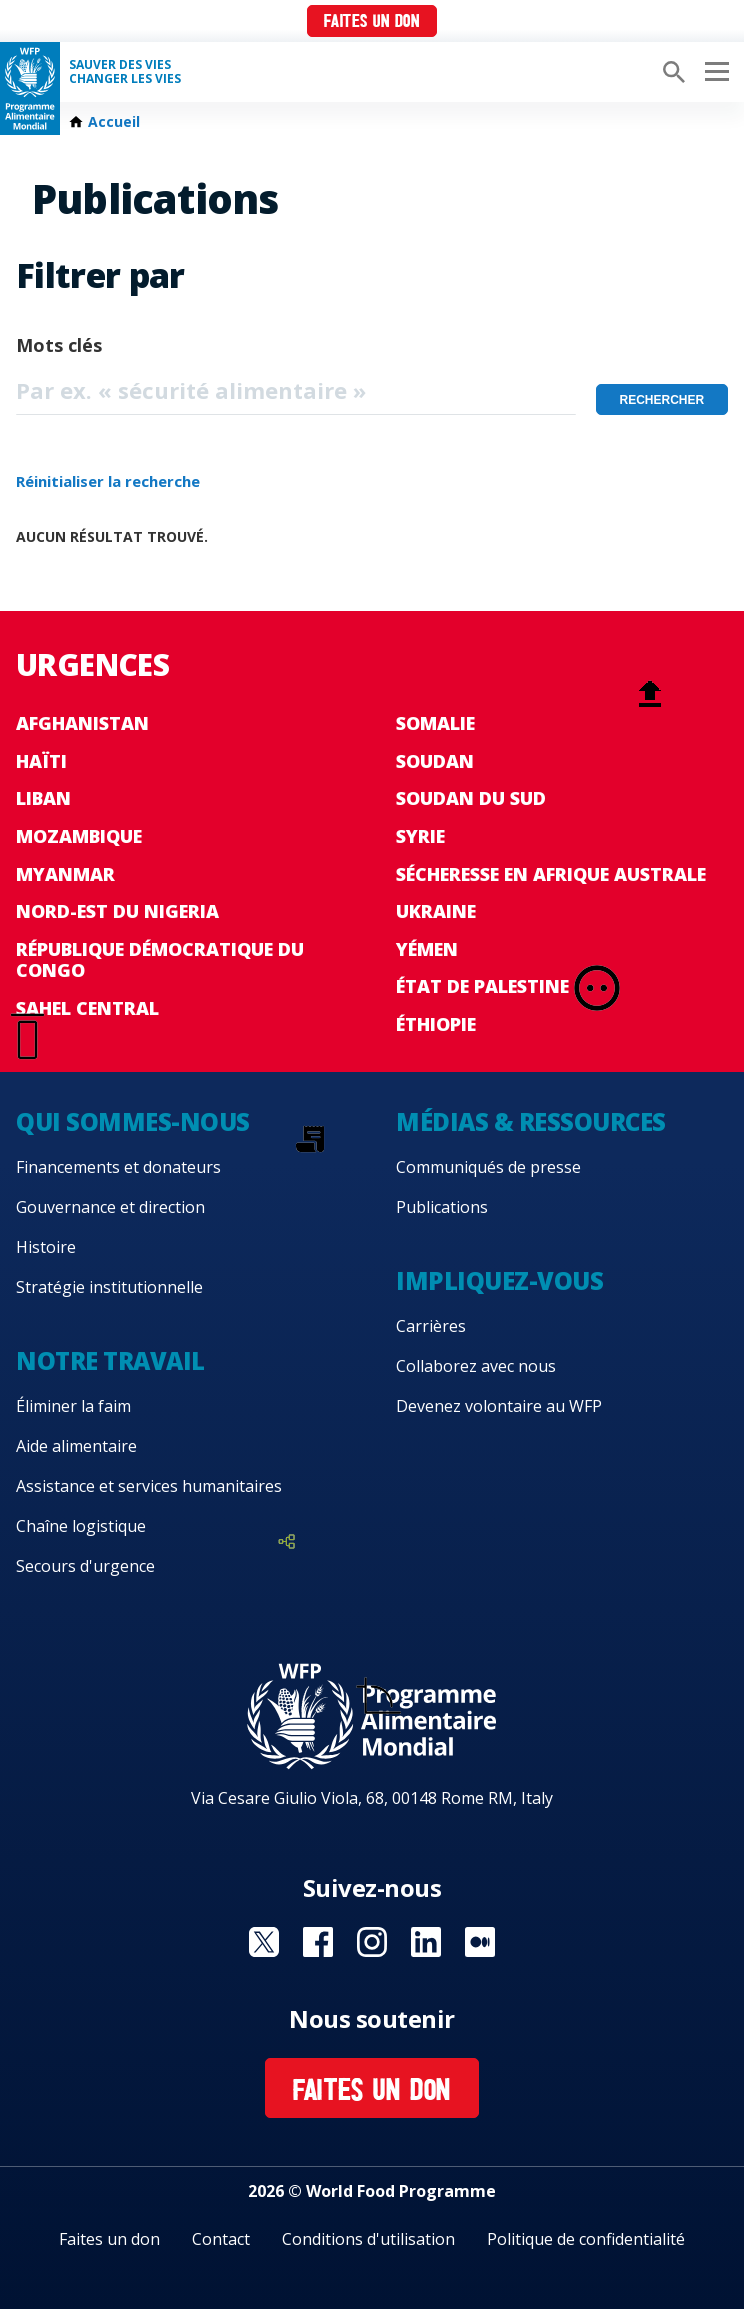 The height and width of the screenshot is (2309, 744). Describe the element at coordinates (377, 1698) in the screenshot. I see `measure or adjust angle settings` at that location.